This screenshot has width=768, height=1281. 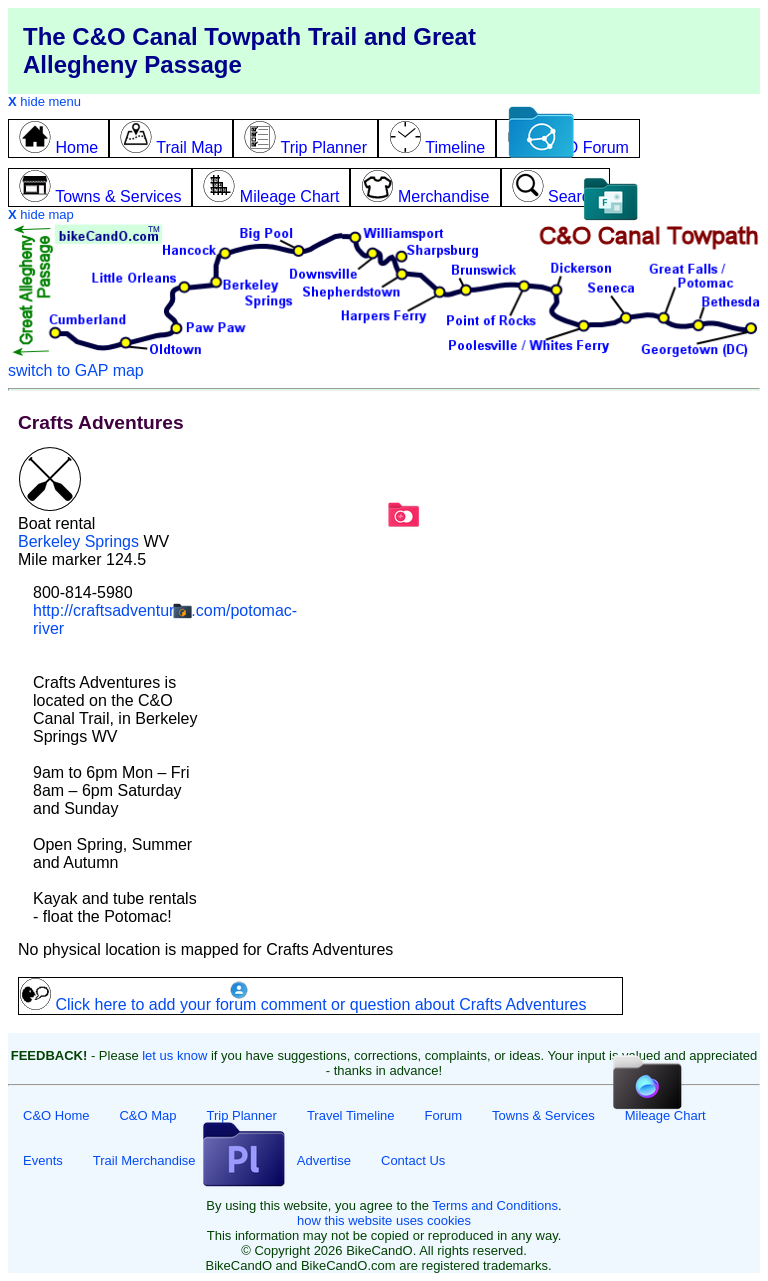 I want to click on open syncthing sync folder, so click(x=541, y=134).